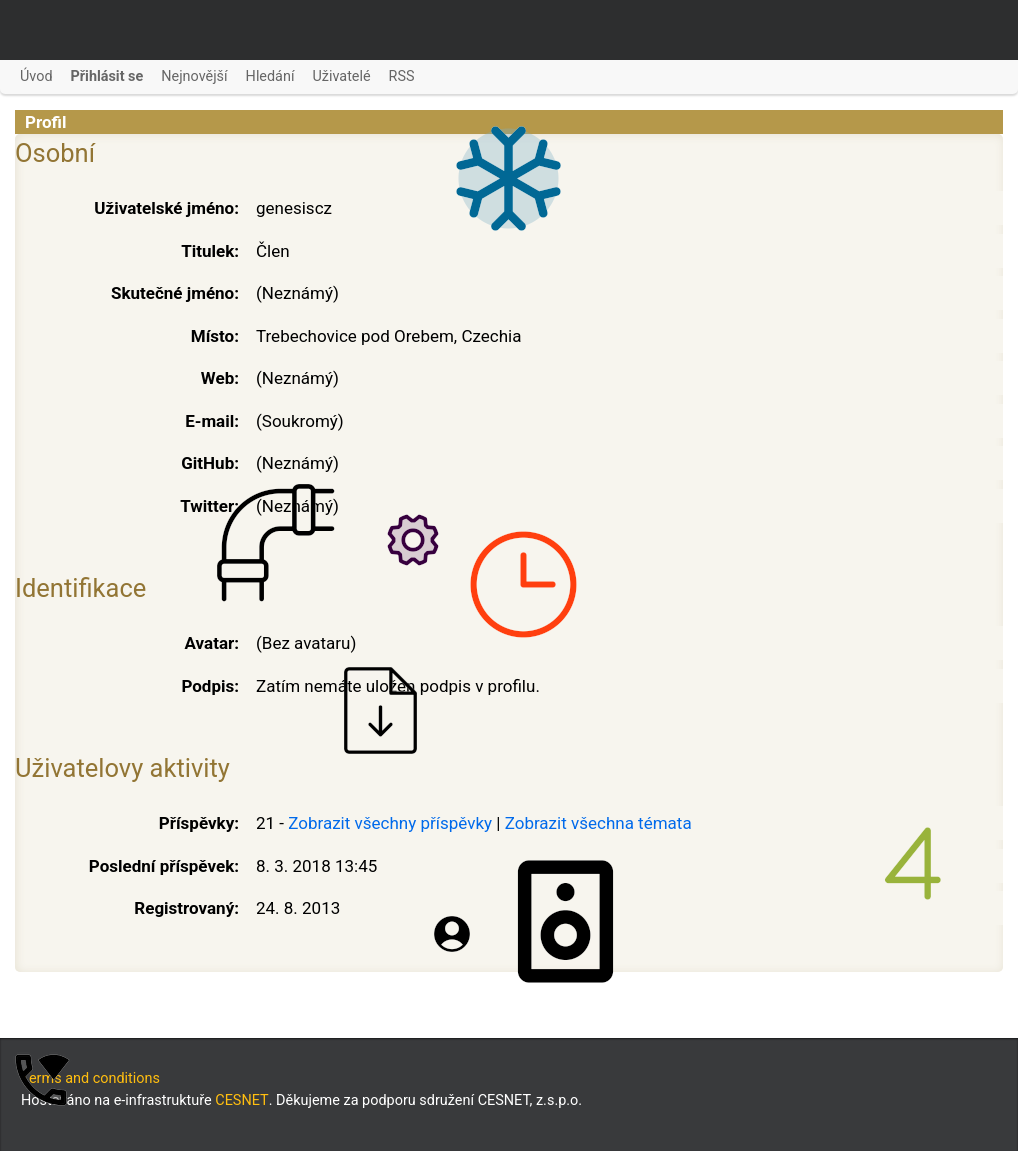 This screenshot has height=1151, width=1018. What do you see at coordinates (523, 584) in the screenshot?
I see `view time or clock settings` at bounding box center [523, 584].